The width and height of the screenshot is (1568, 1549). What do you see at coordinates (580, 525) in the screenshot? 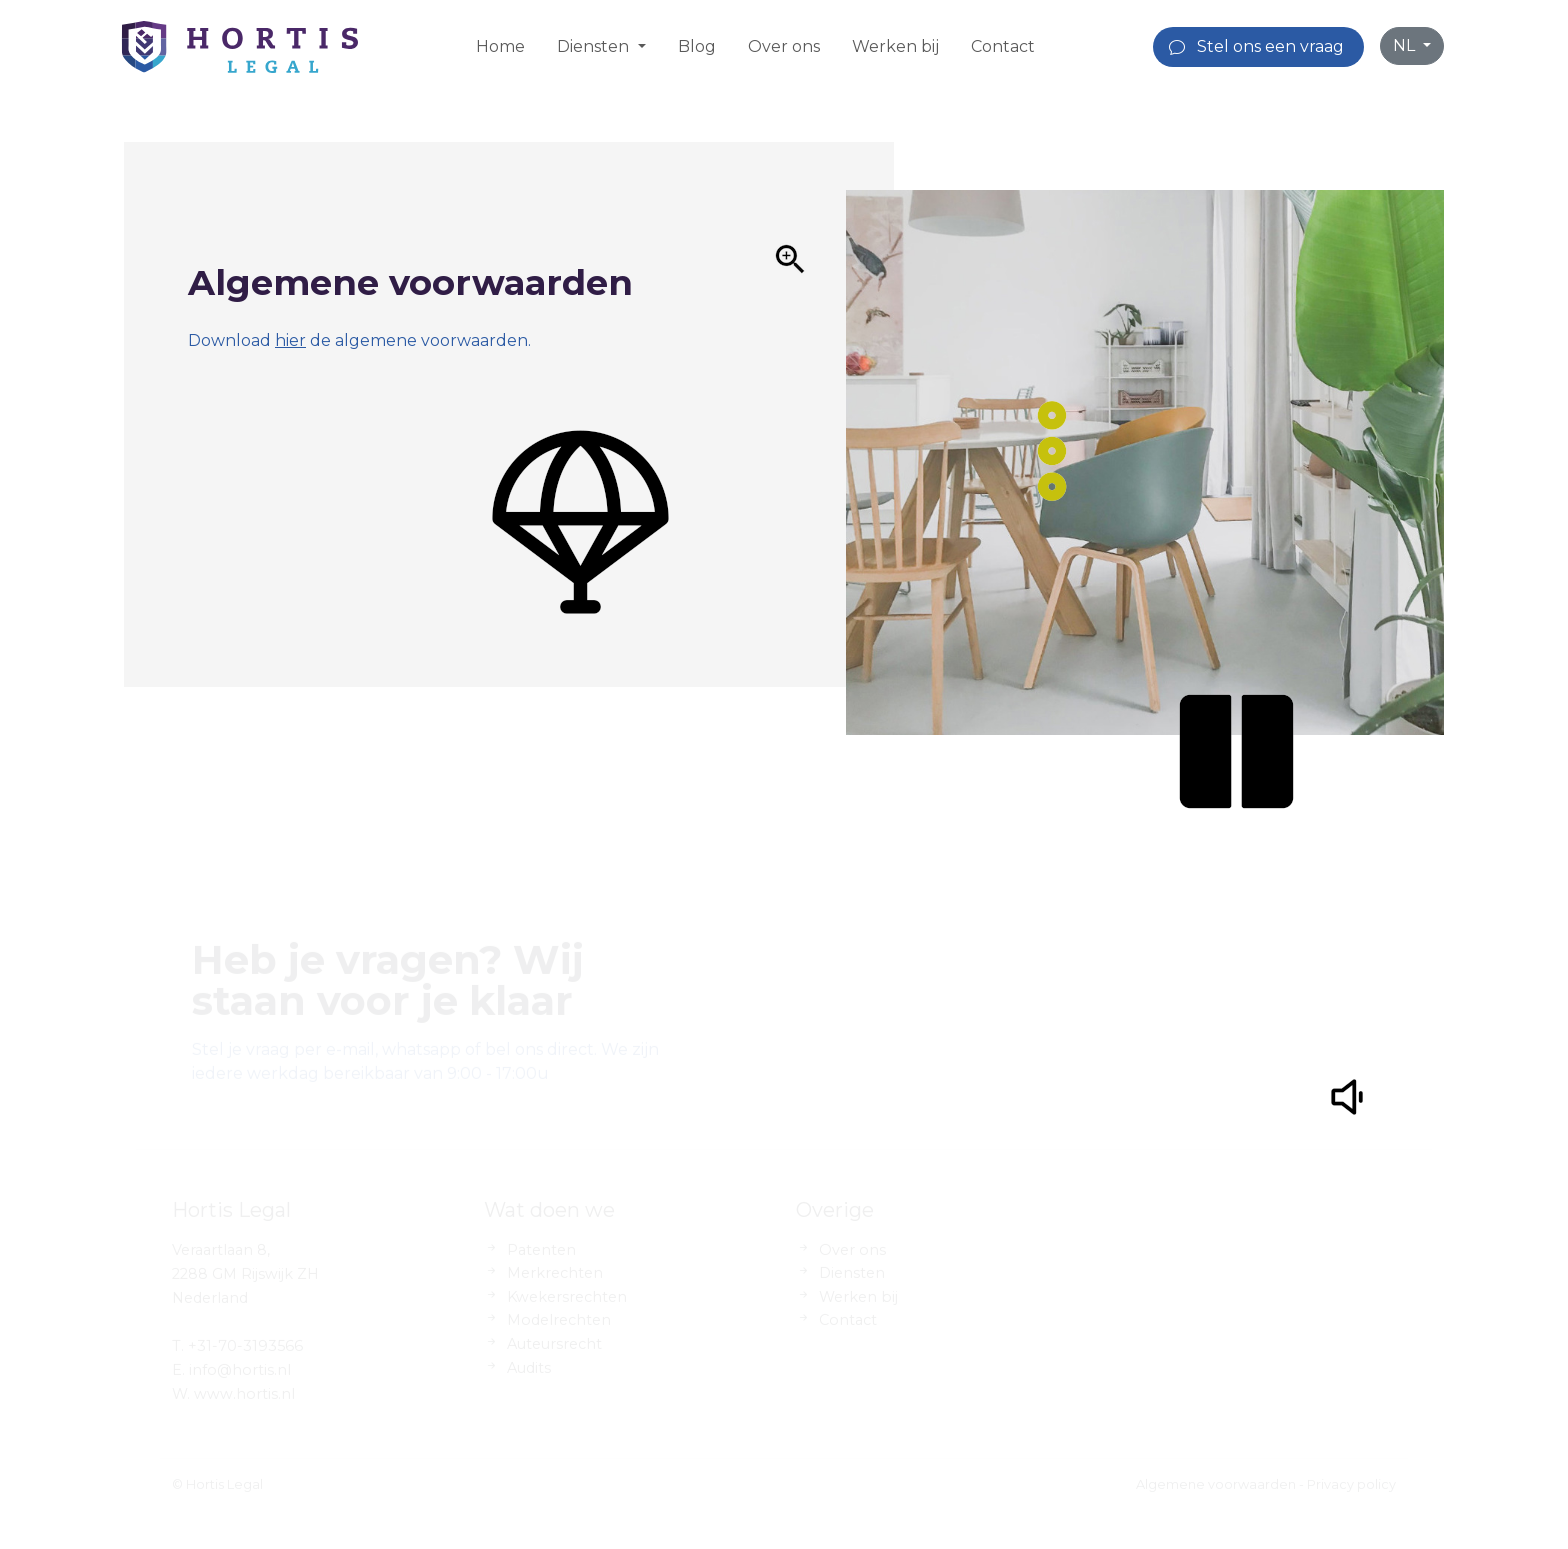
I see `access emergency or backup options` at bounding box center [580, 525].